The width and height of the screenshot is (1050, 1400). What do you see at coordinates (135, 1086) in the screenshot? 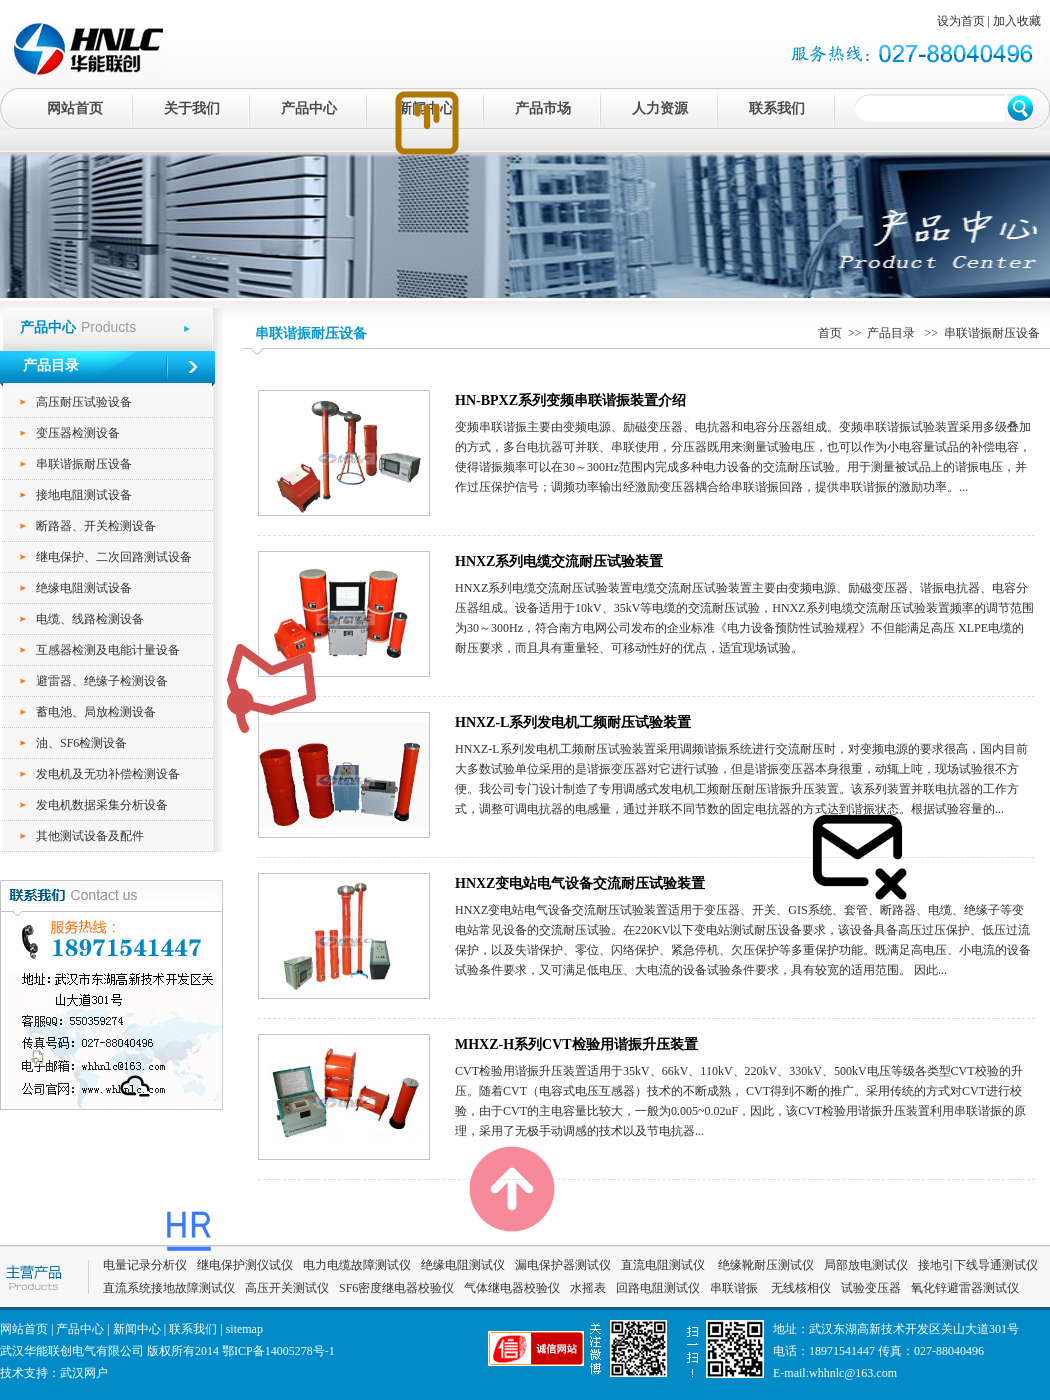
I see `remove from cloud storage` at bounding box center [135, 1086].